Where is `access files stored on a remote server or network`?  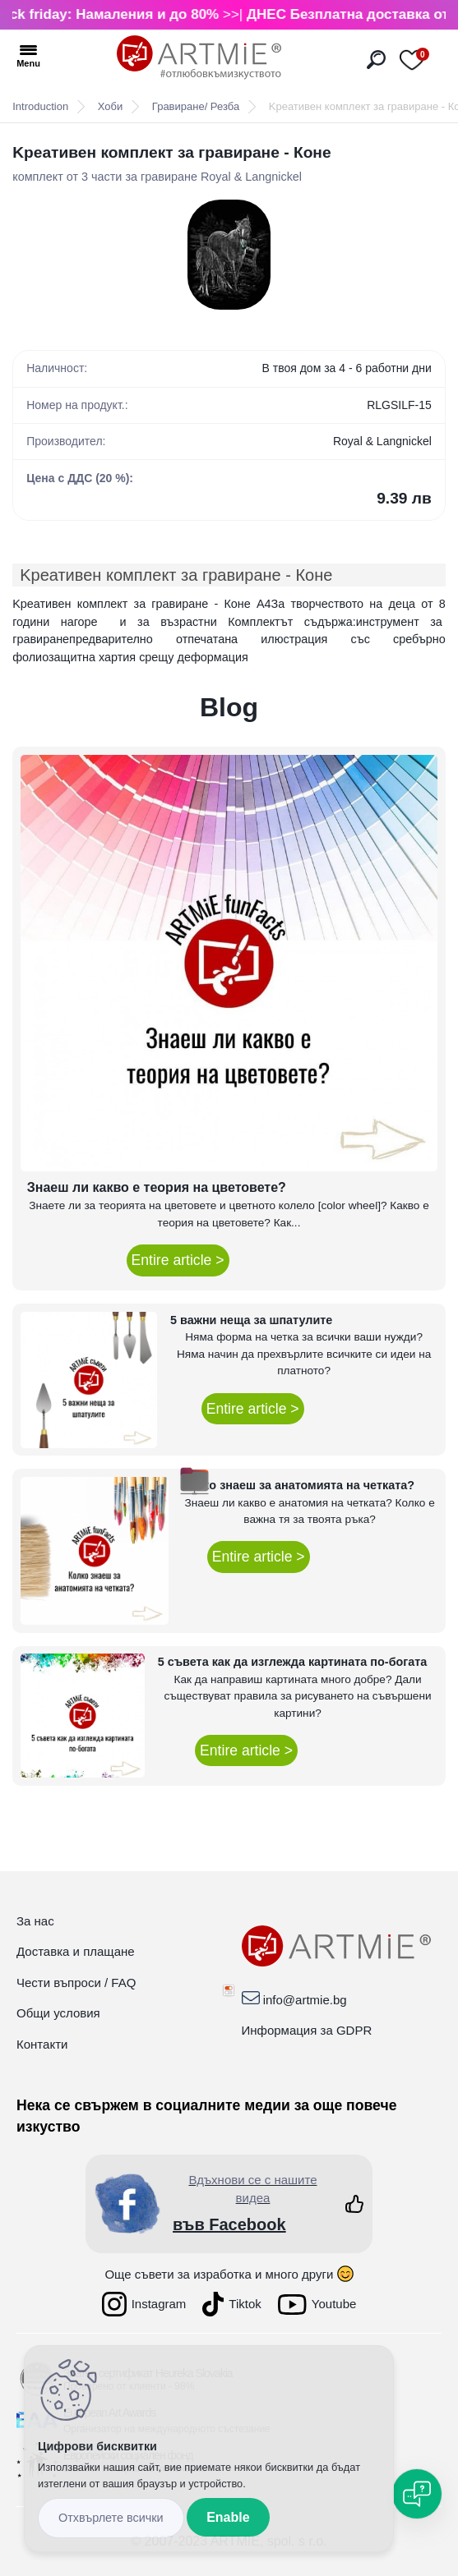 access files stored on a remote server or network is located at coordinates (194, 1480).